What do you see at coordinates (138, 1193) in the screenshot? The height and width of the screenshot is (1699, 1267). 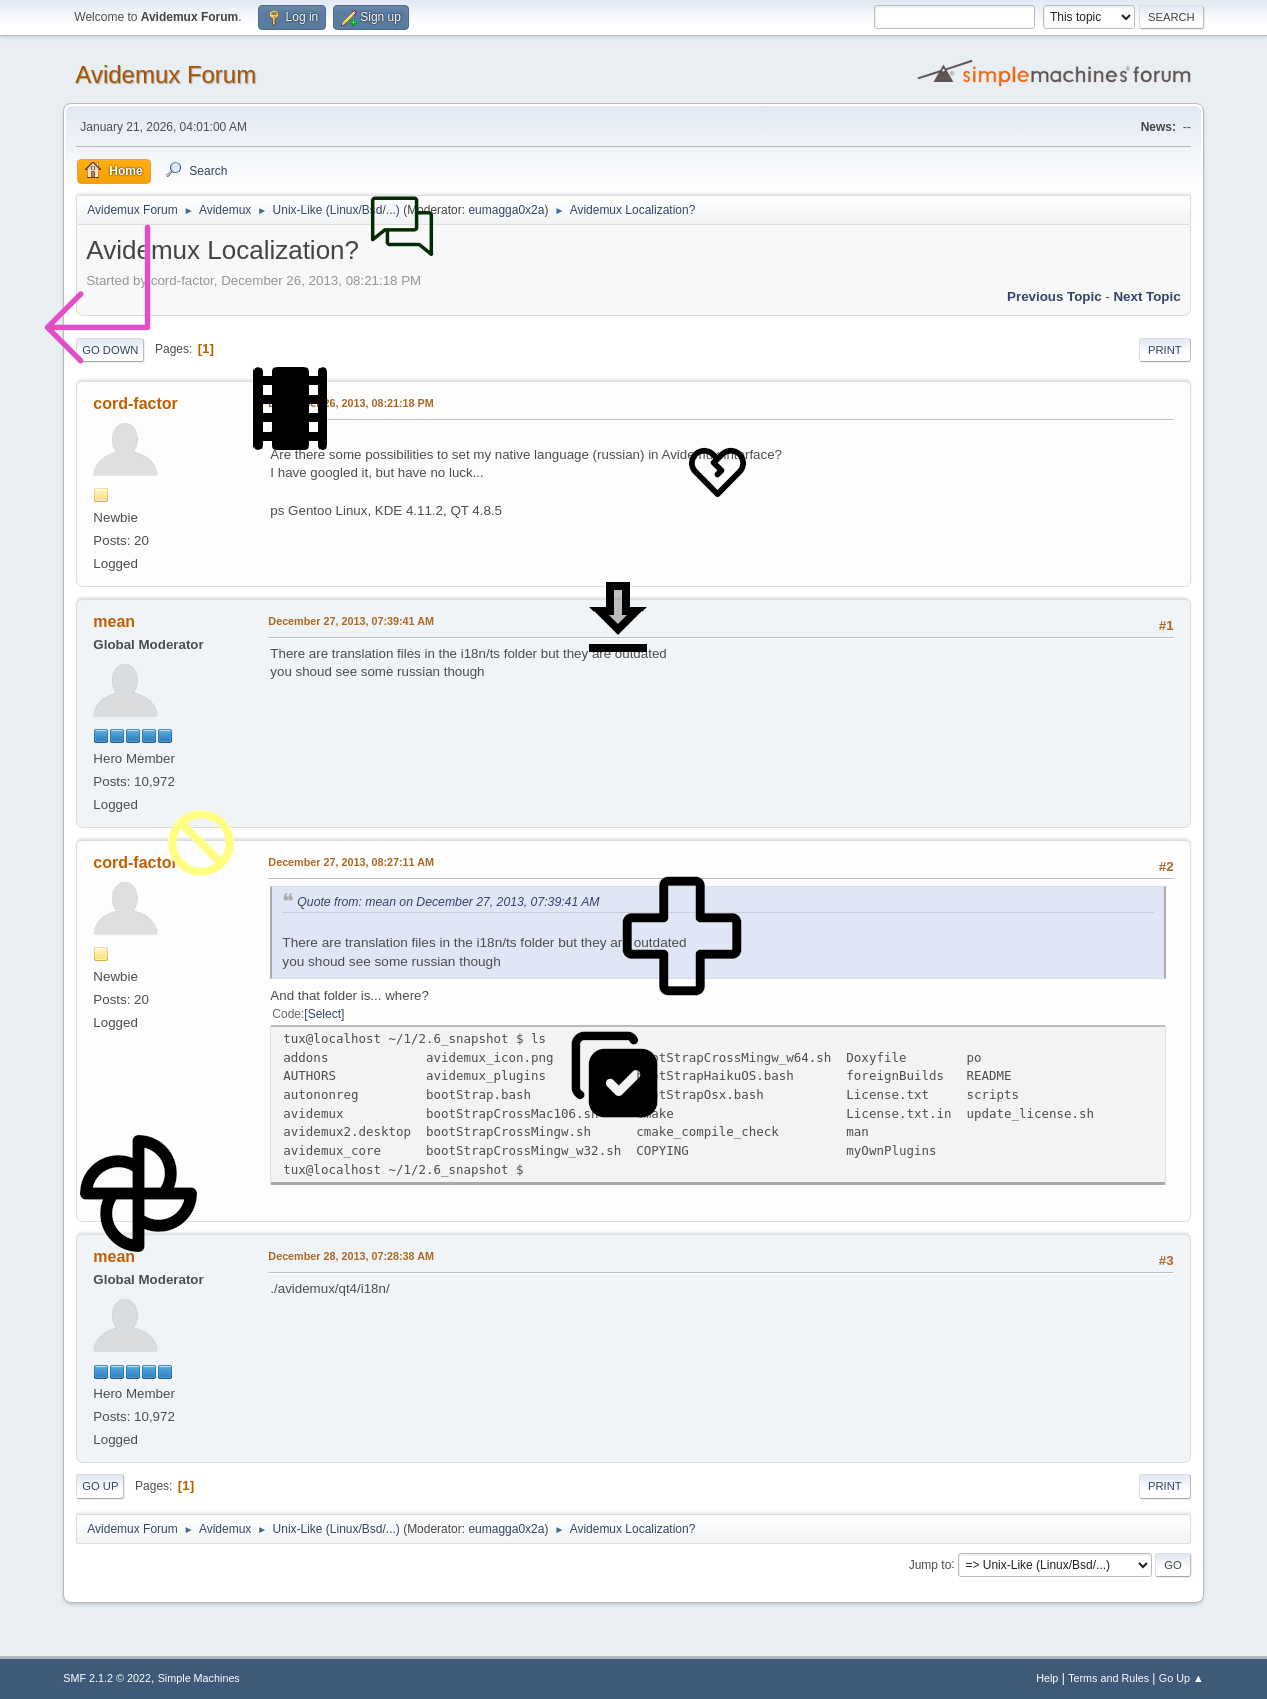 I see `open google photos app` at bounding box center [138, 1193].